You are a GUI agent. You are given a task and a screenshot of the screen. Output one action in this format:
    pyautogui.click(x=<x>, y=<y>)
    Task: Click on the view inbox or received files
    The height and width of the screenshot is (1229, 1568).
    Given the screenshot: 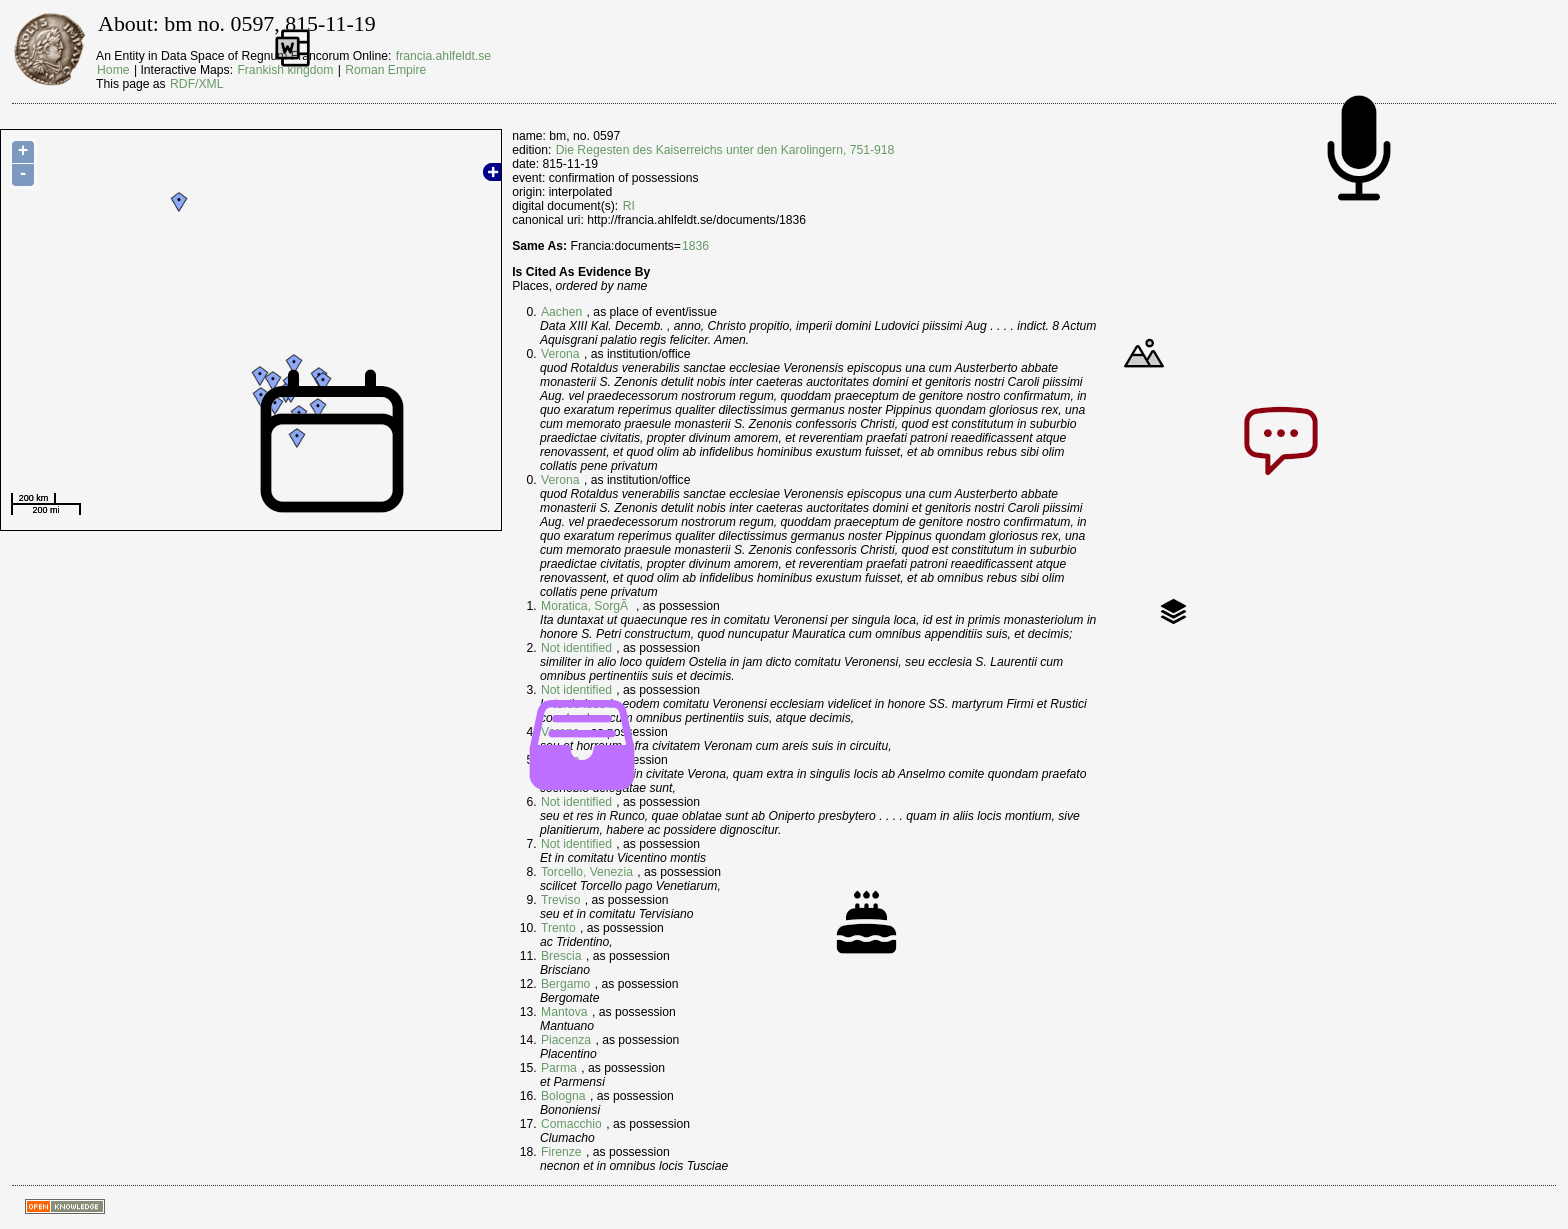 What is the action you would take?
    pyautogui.click(x=582, y=745)
    